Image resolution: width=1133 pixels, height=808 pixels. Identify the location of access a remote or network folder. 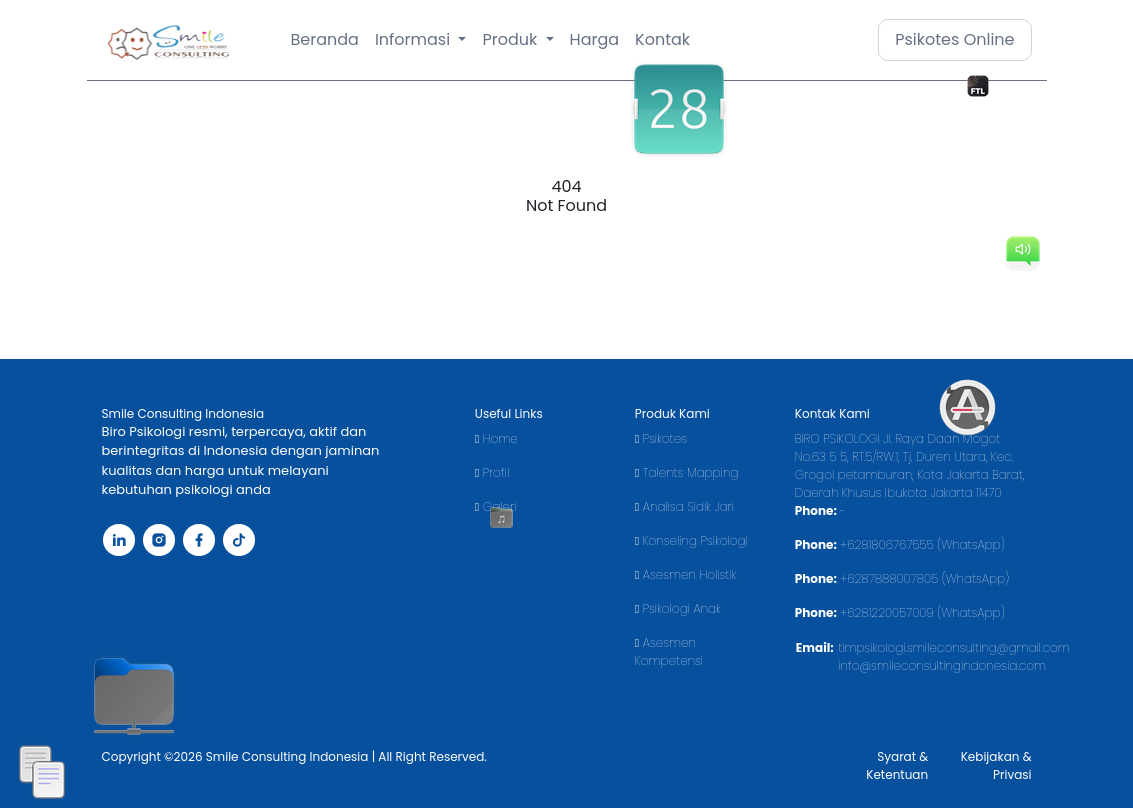
(134, 695).